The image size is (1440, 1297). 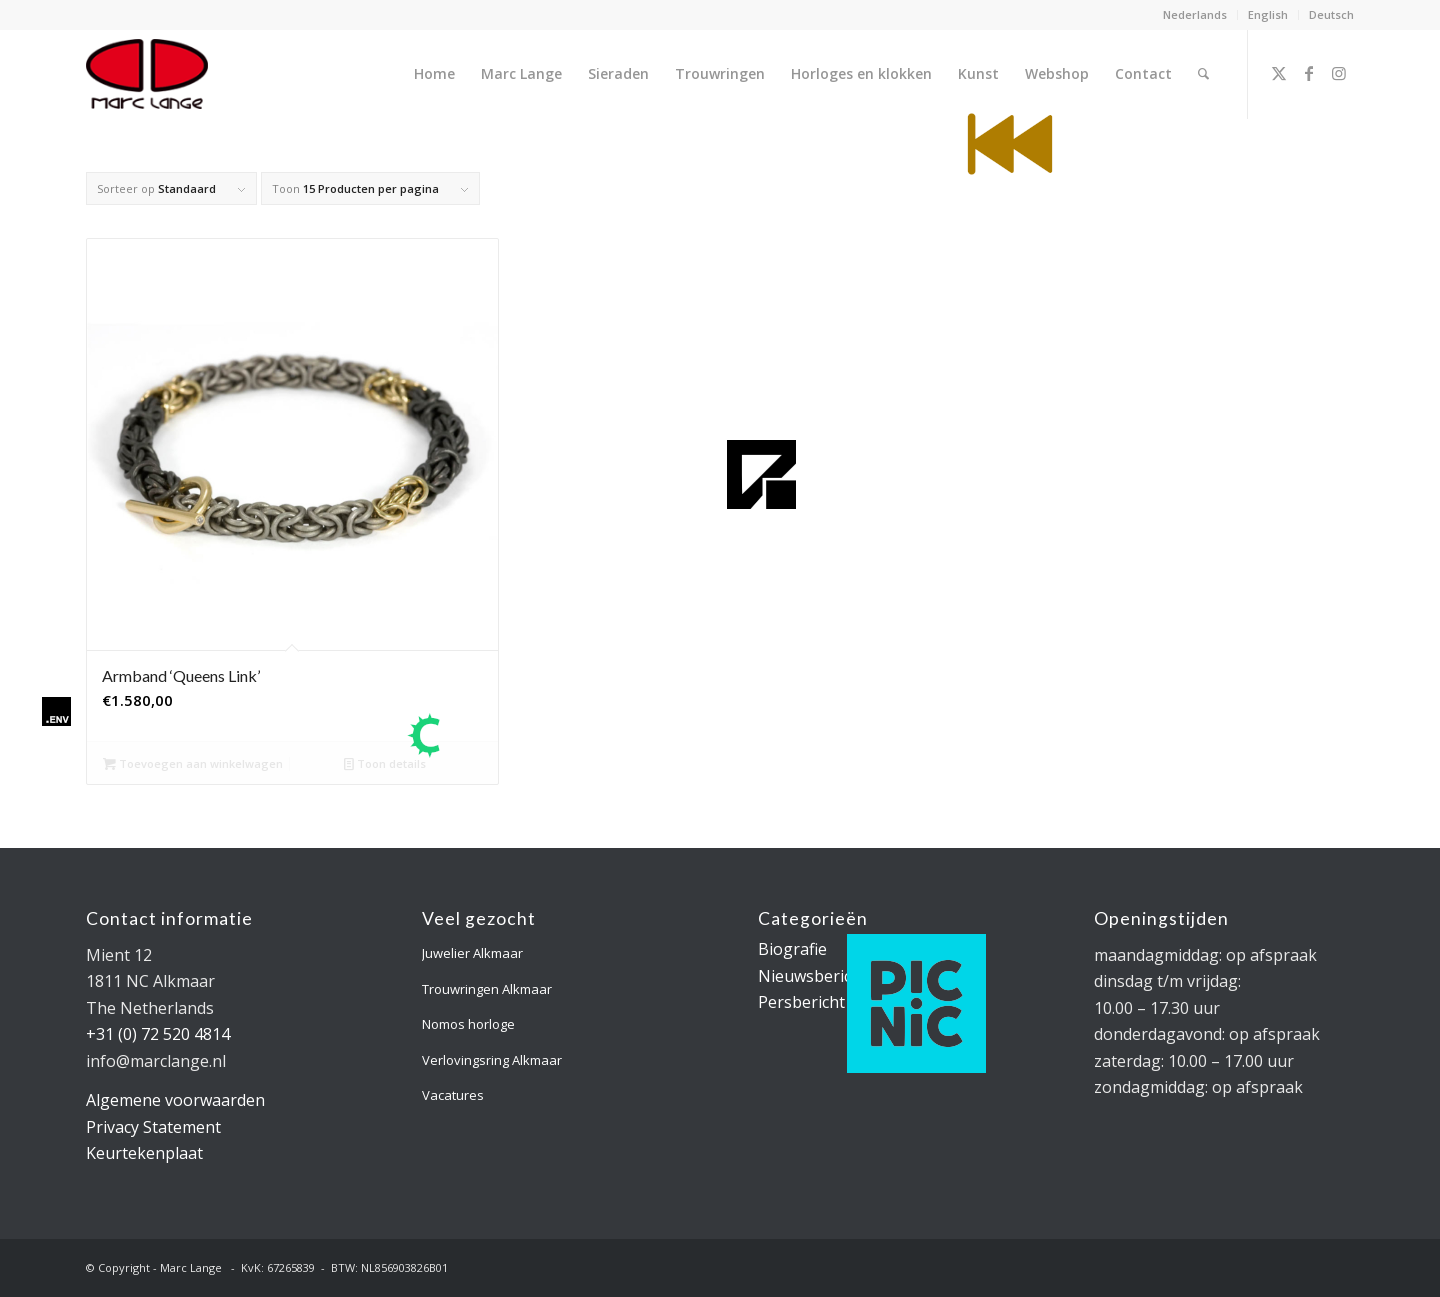 I want to click on open stencyl game development software, so click(x=423, y=735).